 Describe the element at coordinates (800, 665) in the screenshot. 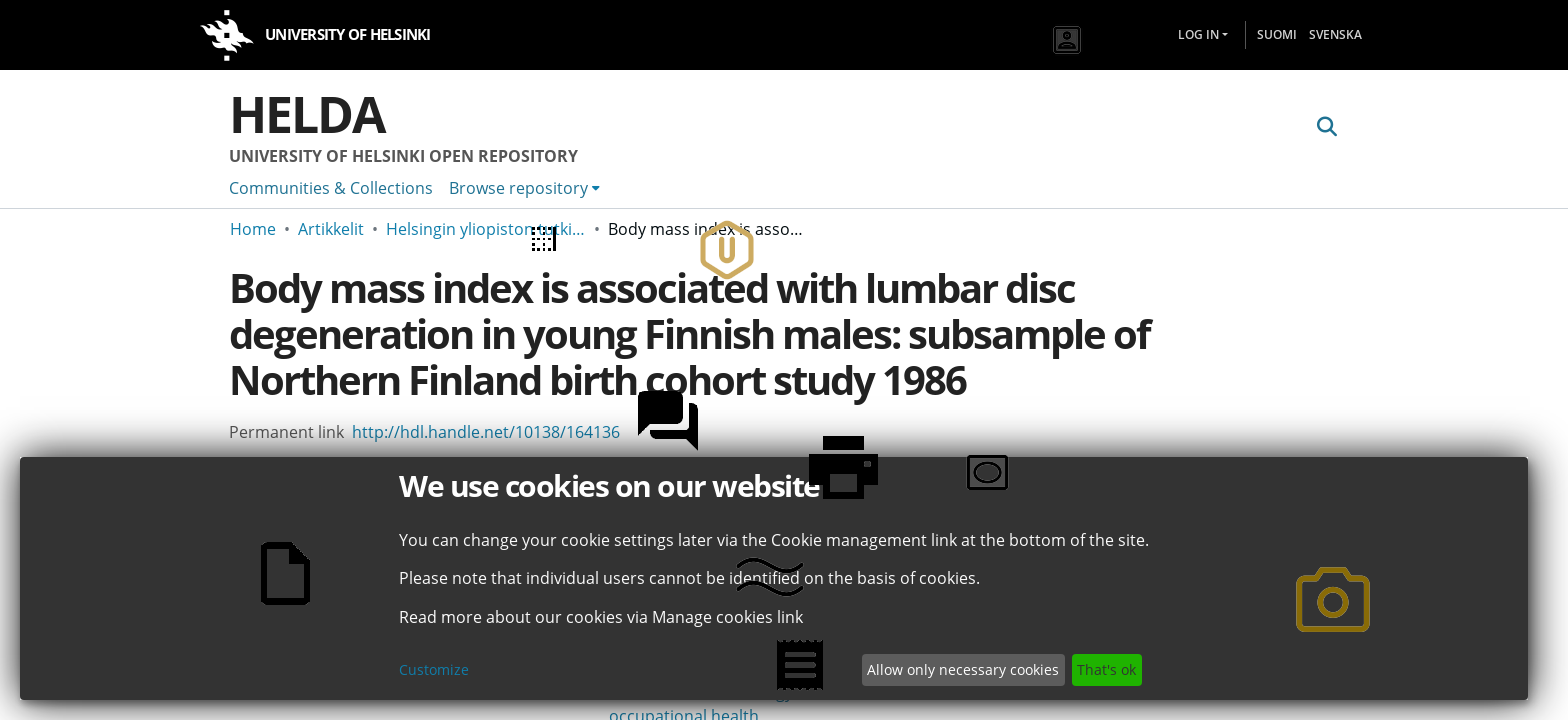

I see `view purchase receipt or transaction history` at that location.